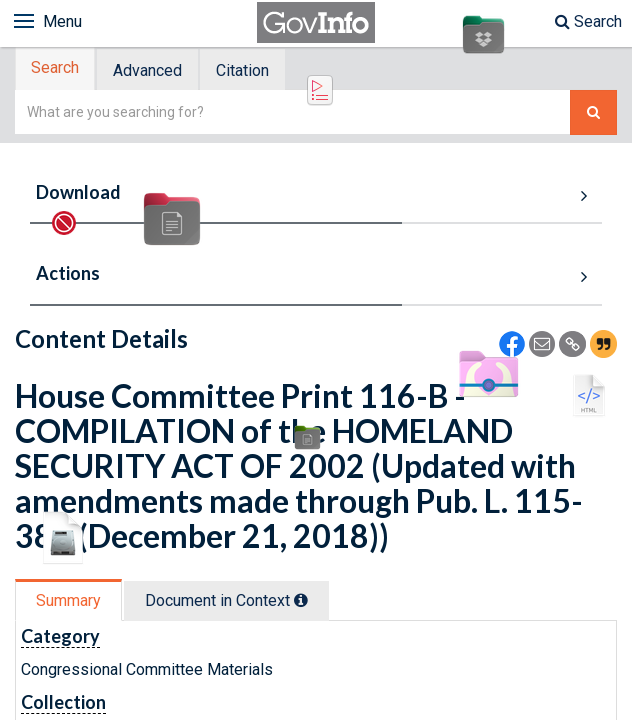 This screenshot has height=720, width=632. Describe the element at coordinates (172, 219) in the screenshot. I see `open your documents folder` at that location.